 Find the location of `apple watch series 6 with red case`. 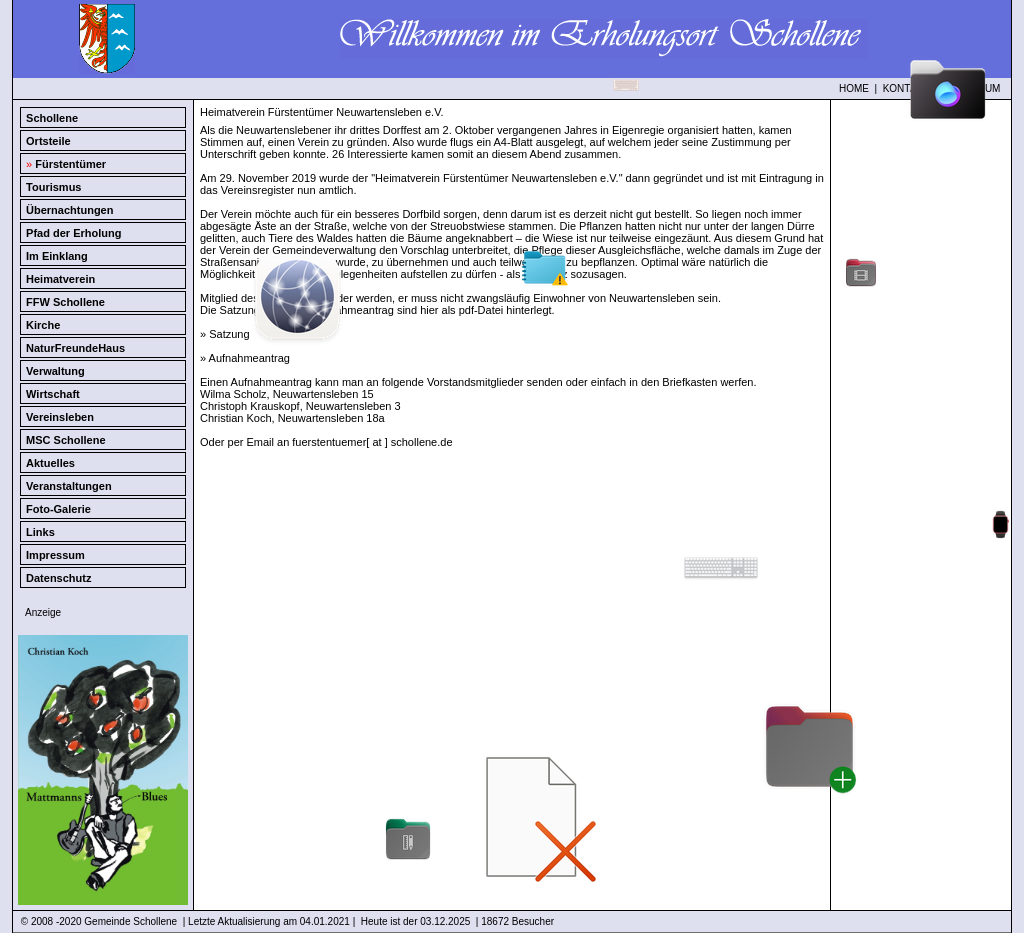

apple watch series 6 with red case is located at coordinates (1000, 524).